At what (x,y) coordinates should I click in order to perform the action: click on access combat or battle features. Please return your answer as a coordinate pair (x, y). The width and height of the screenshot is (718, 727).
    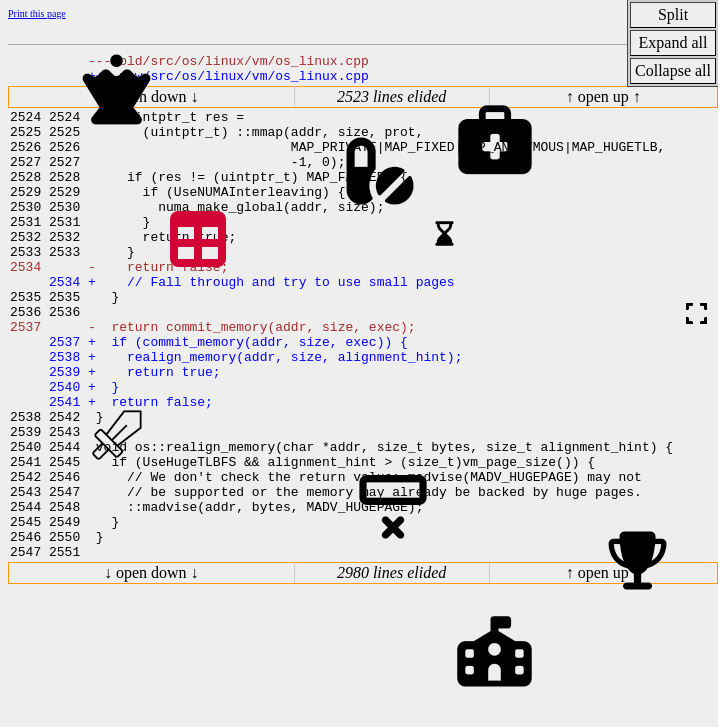
    Looking at the image, I should click on (118, 434).